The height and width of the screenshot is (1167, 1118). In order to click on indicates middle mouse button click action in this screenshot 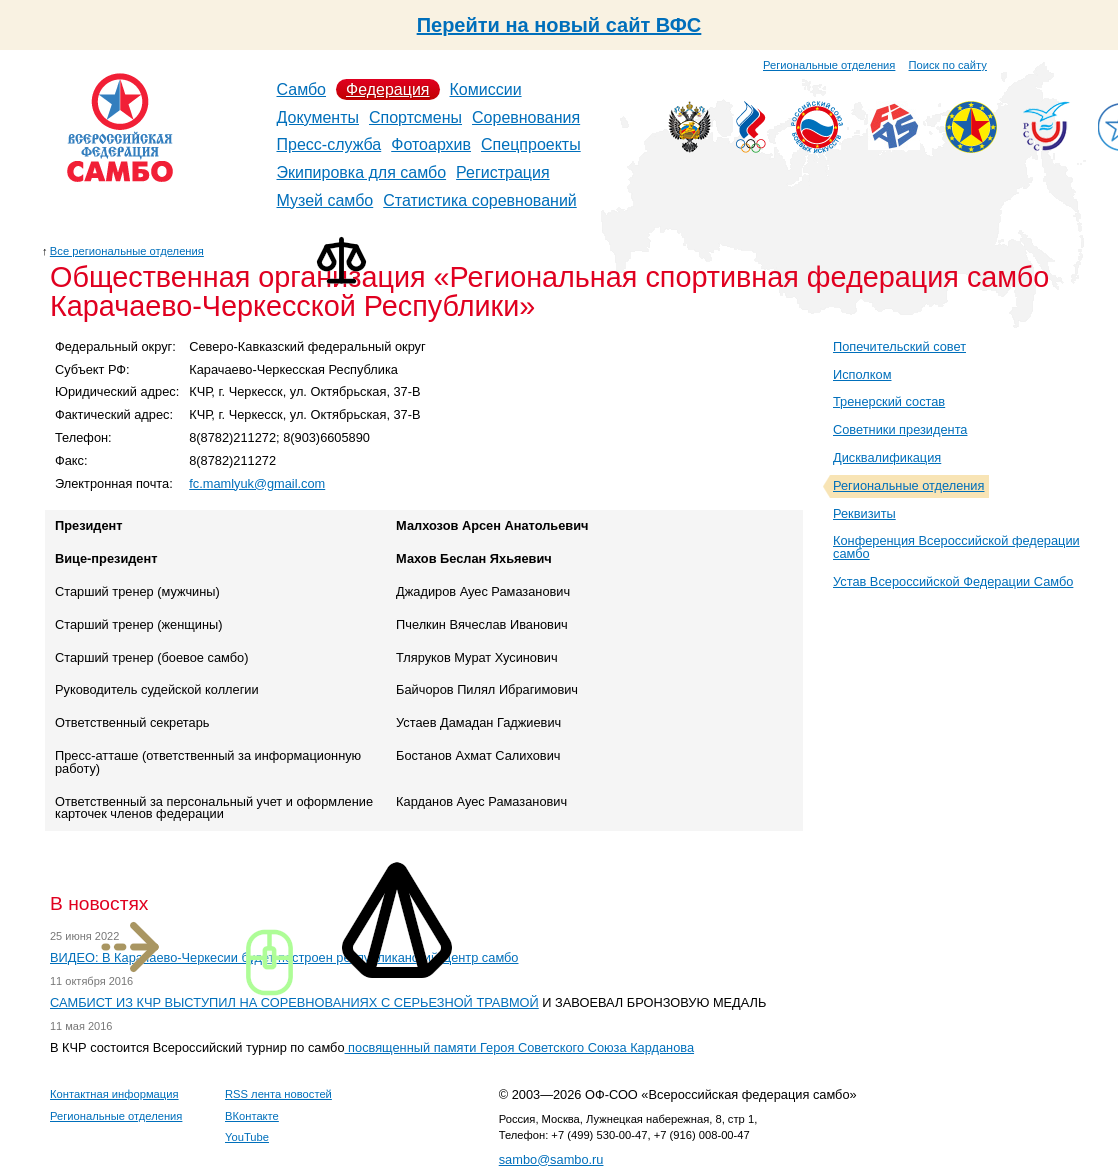, I will do `click(269, 962)`.